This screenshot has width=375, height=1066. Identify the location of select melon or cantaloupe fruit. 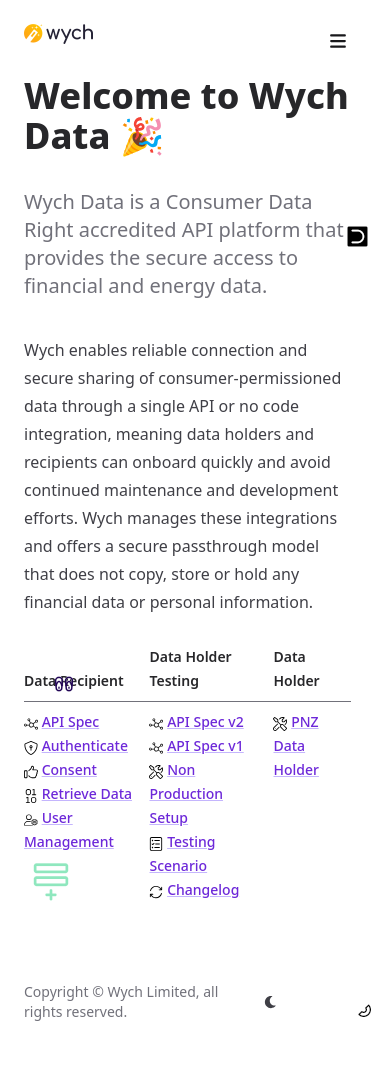
(365, 1011).